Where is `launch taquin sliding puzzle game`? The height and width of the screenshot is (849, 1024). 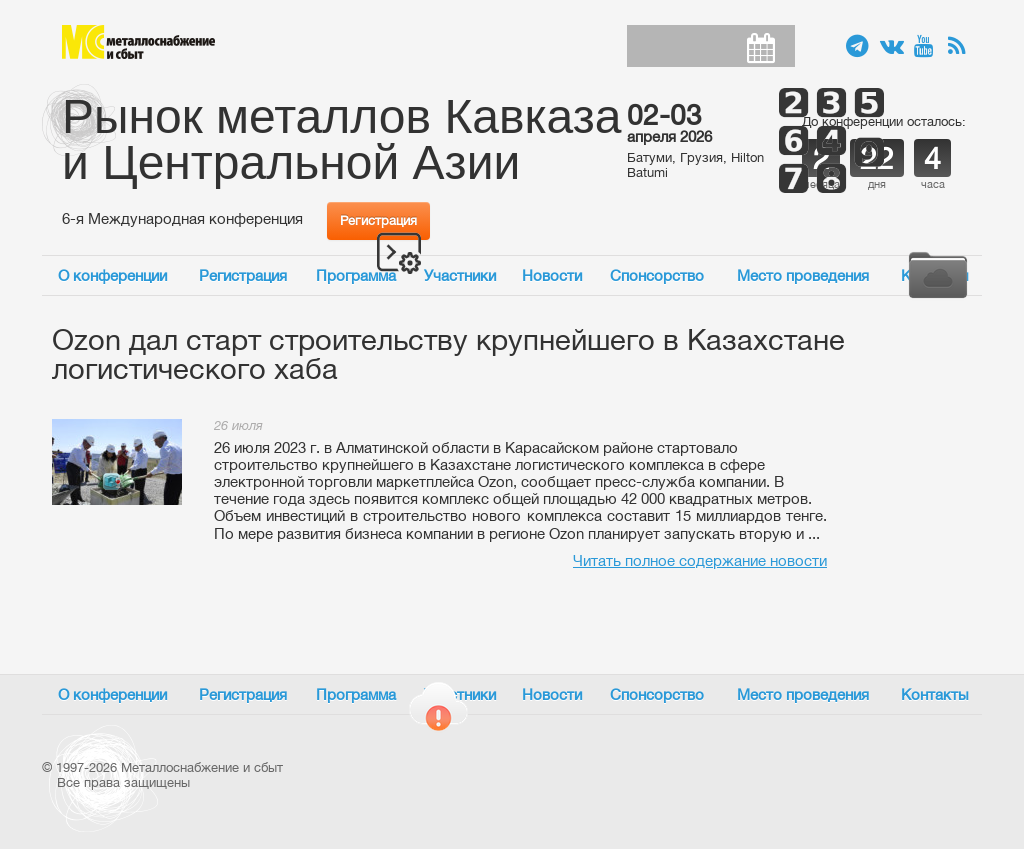
launch taquin sliding puzzle game is located at coordinates (831, 140).